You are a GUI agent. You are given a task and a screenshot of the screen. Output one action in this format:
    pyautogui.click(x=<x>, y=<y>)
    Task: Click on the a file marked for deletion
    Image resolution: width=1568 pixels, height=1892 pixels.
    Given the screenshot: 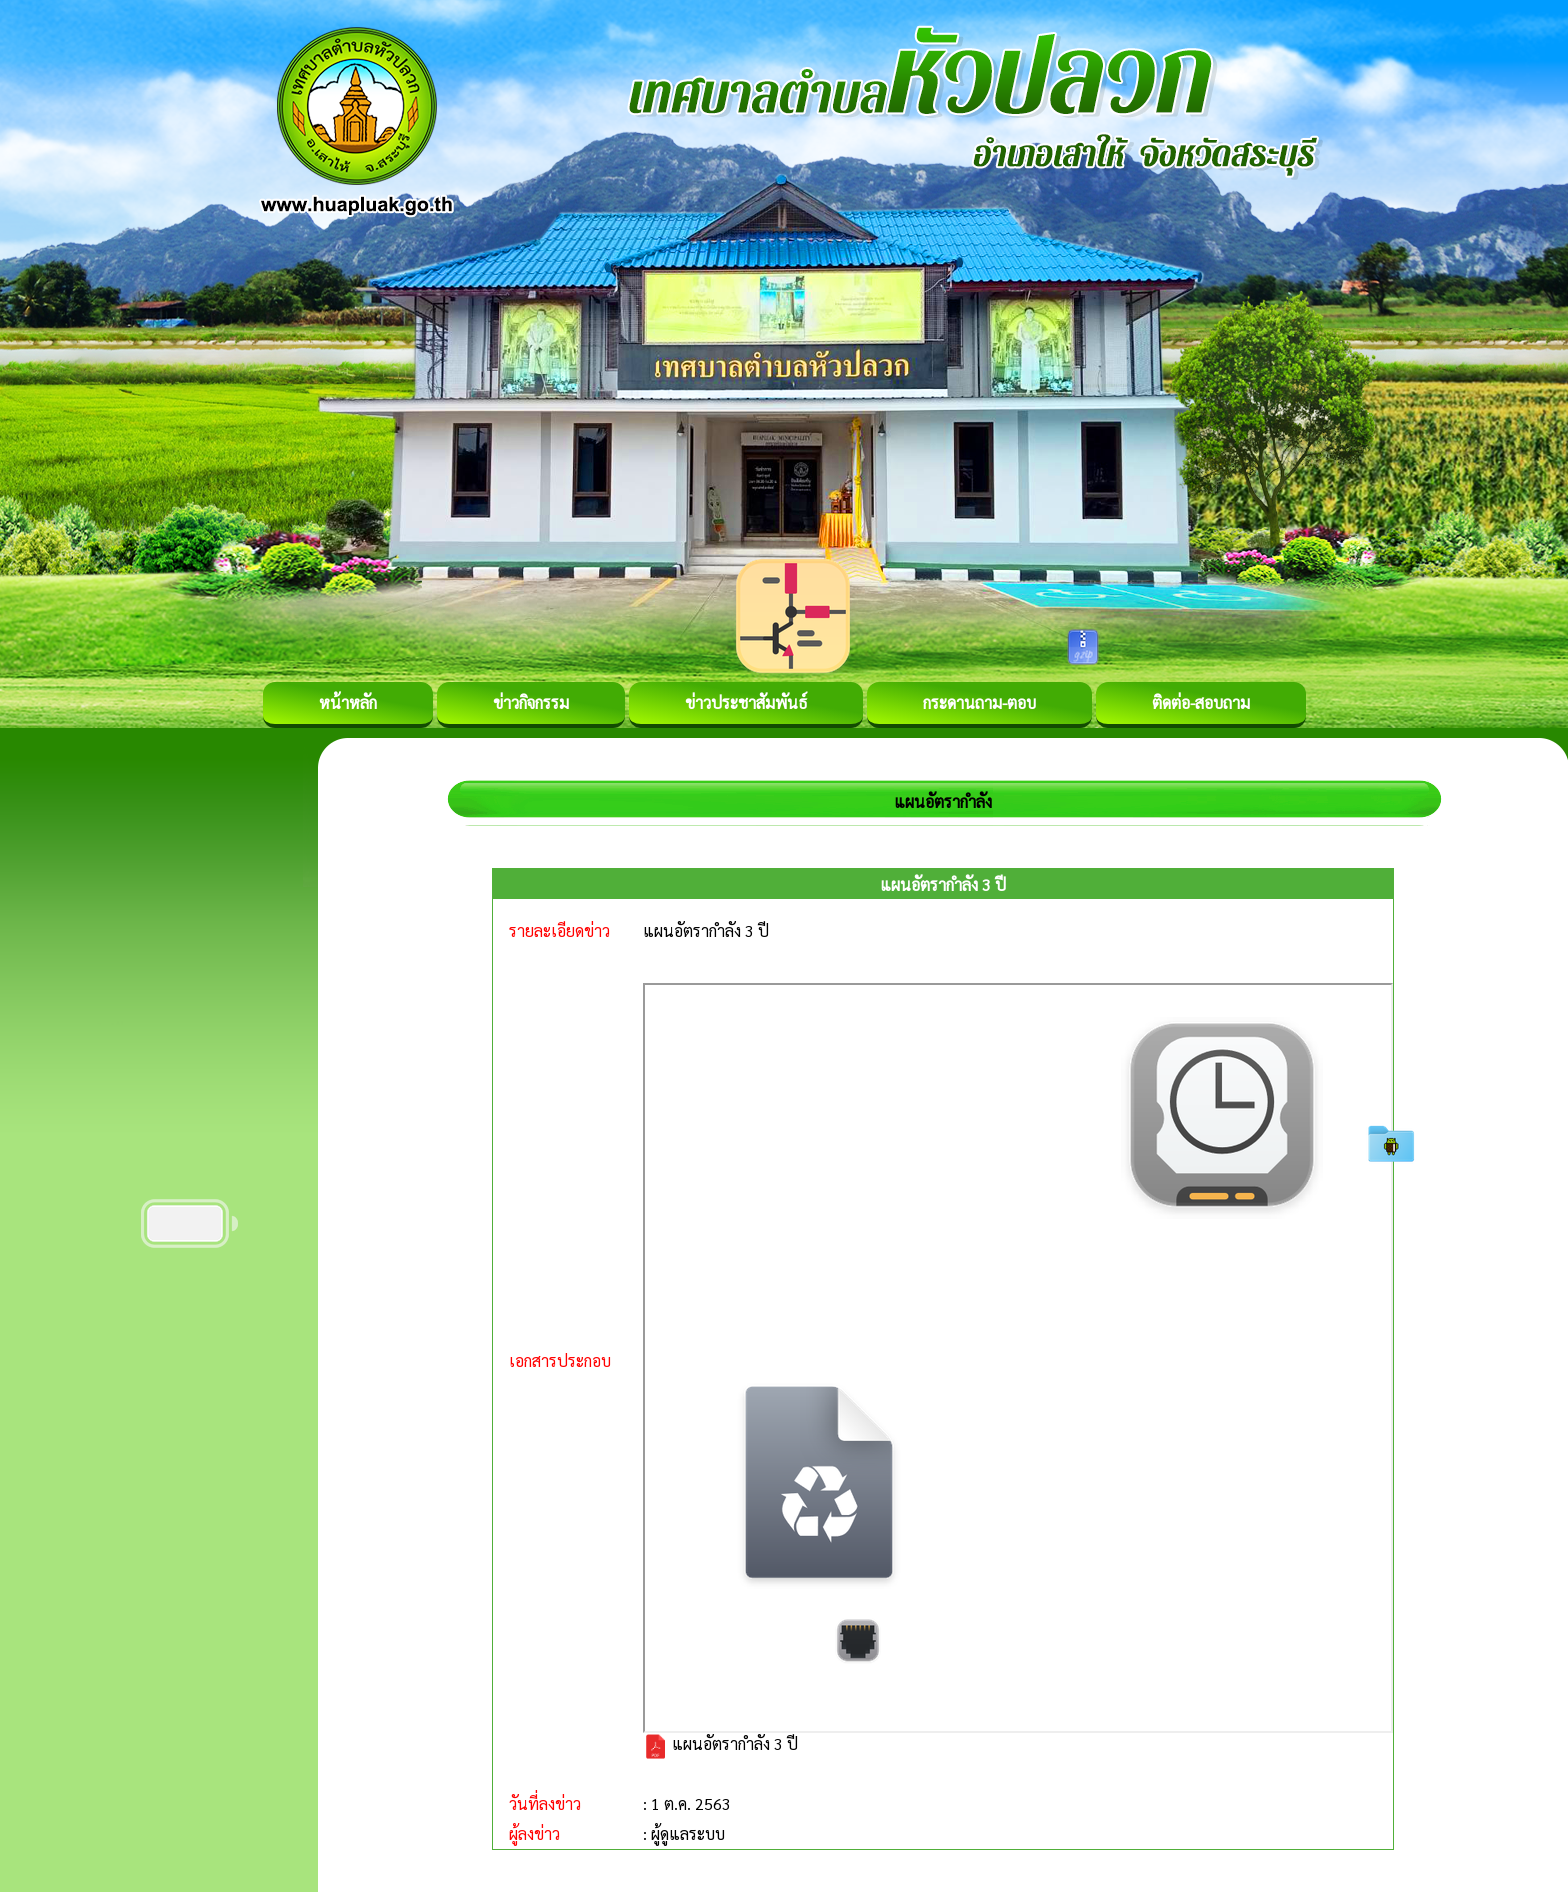 What is the action you would take?
    pyautogui.click(x=819, y=1486)
    